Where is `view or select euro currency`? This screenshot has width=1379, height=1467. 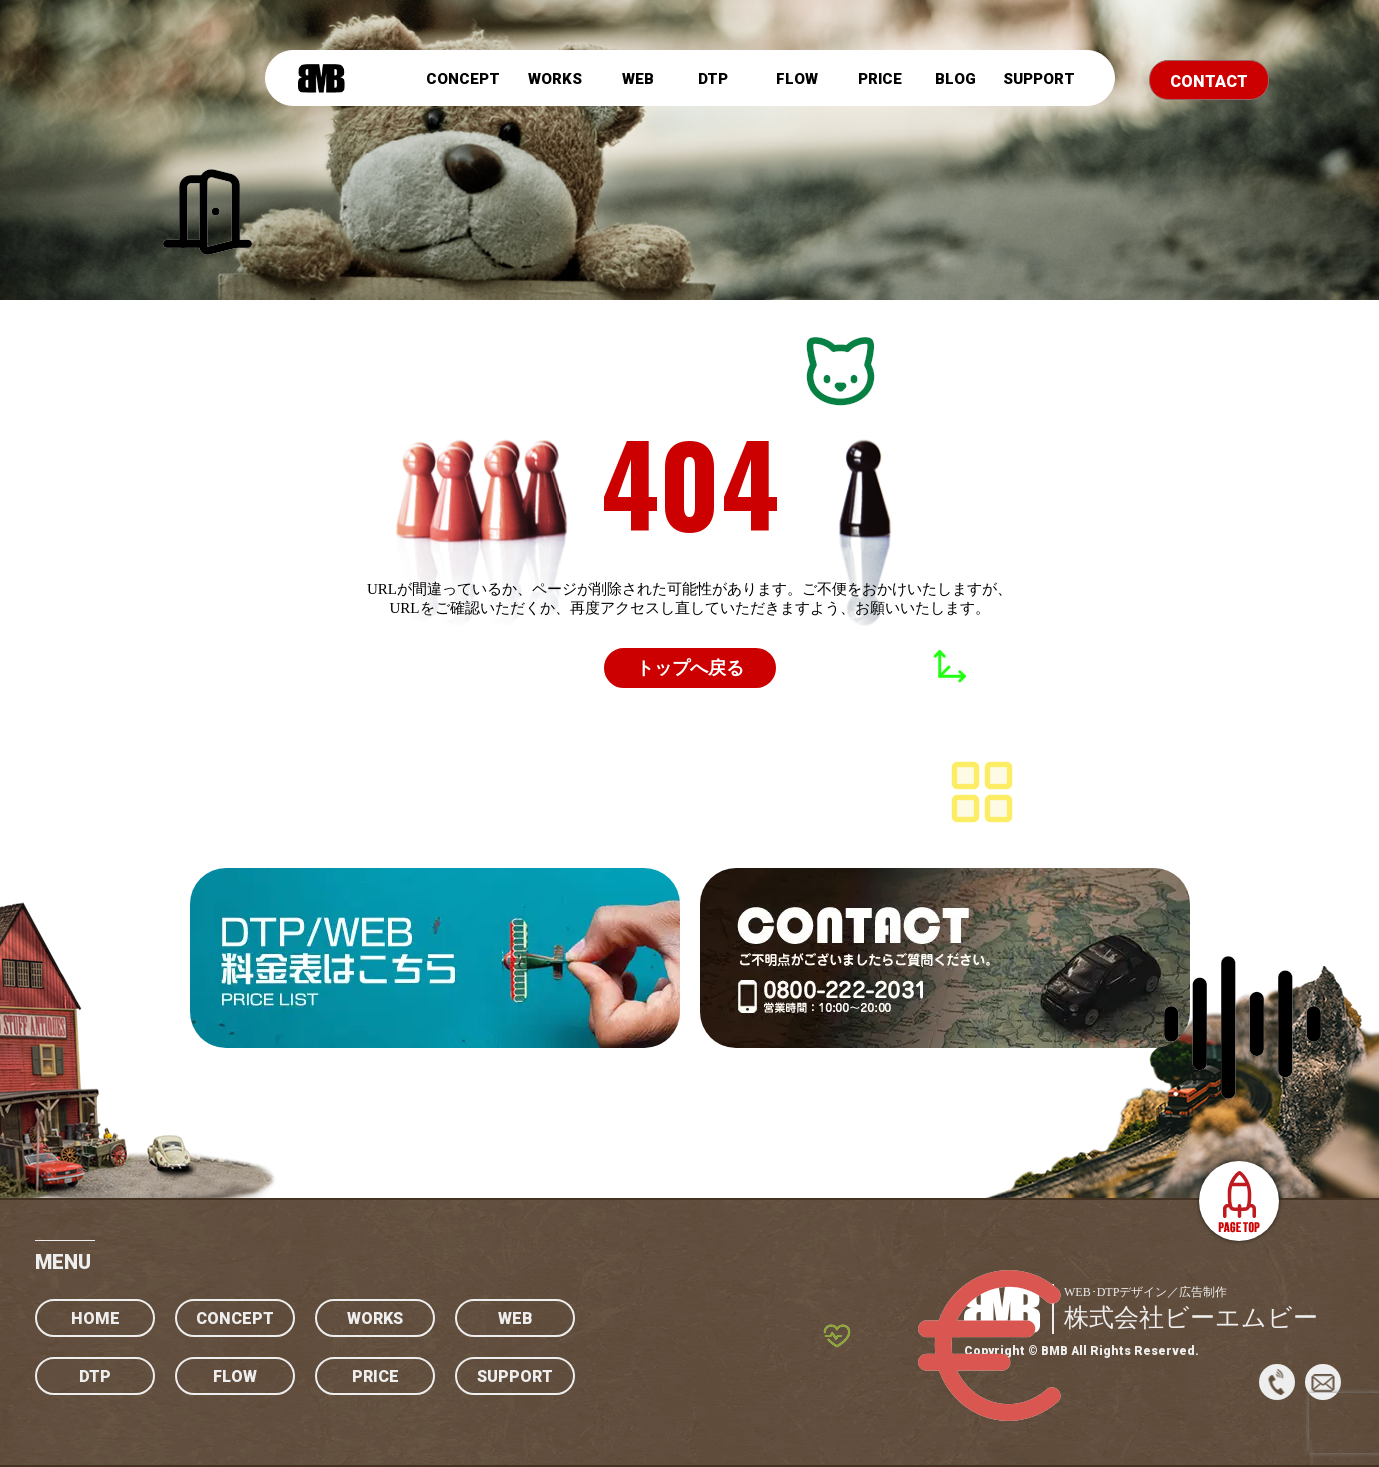 view or select euro currency is located at coordinates (993, 1345).